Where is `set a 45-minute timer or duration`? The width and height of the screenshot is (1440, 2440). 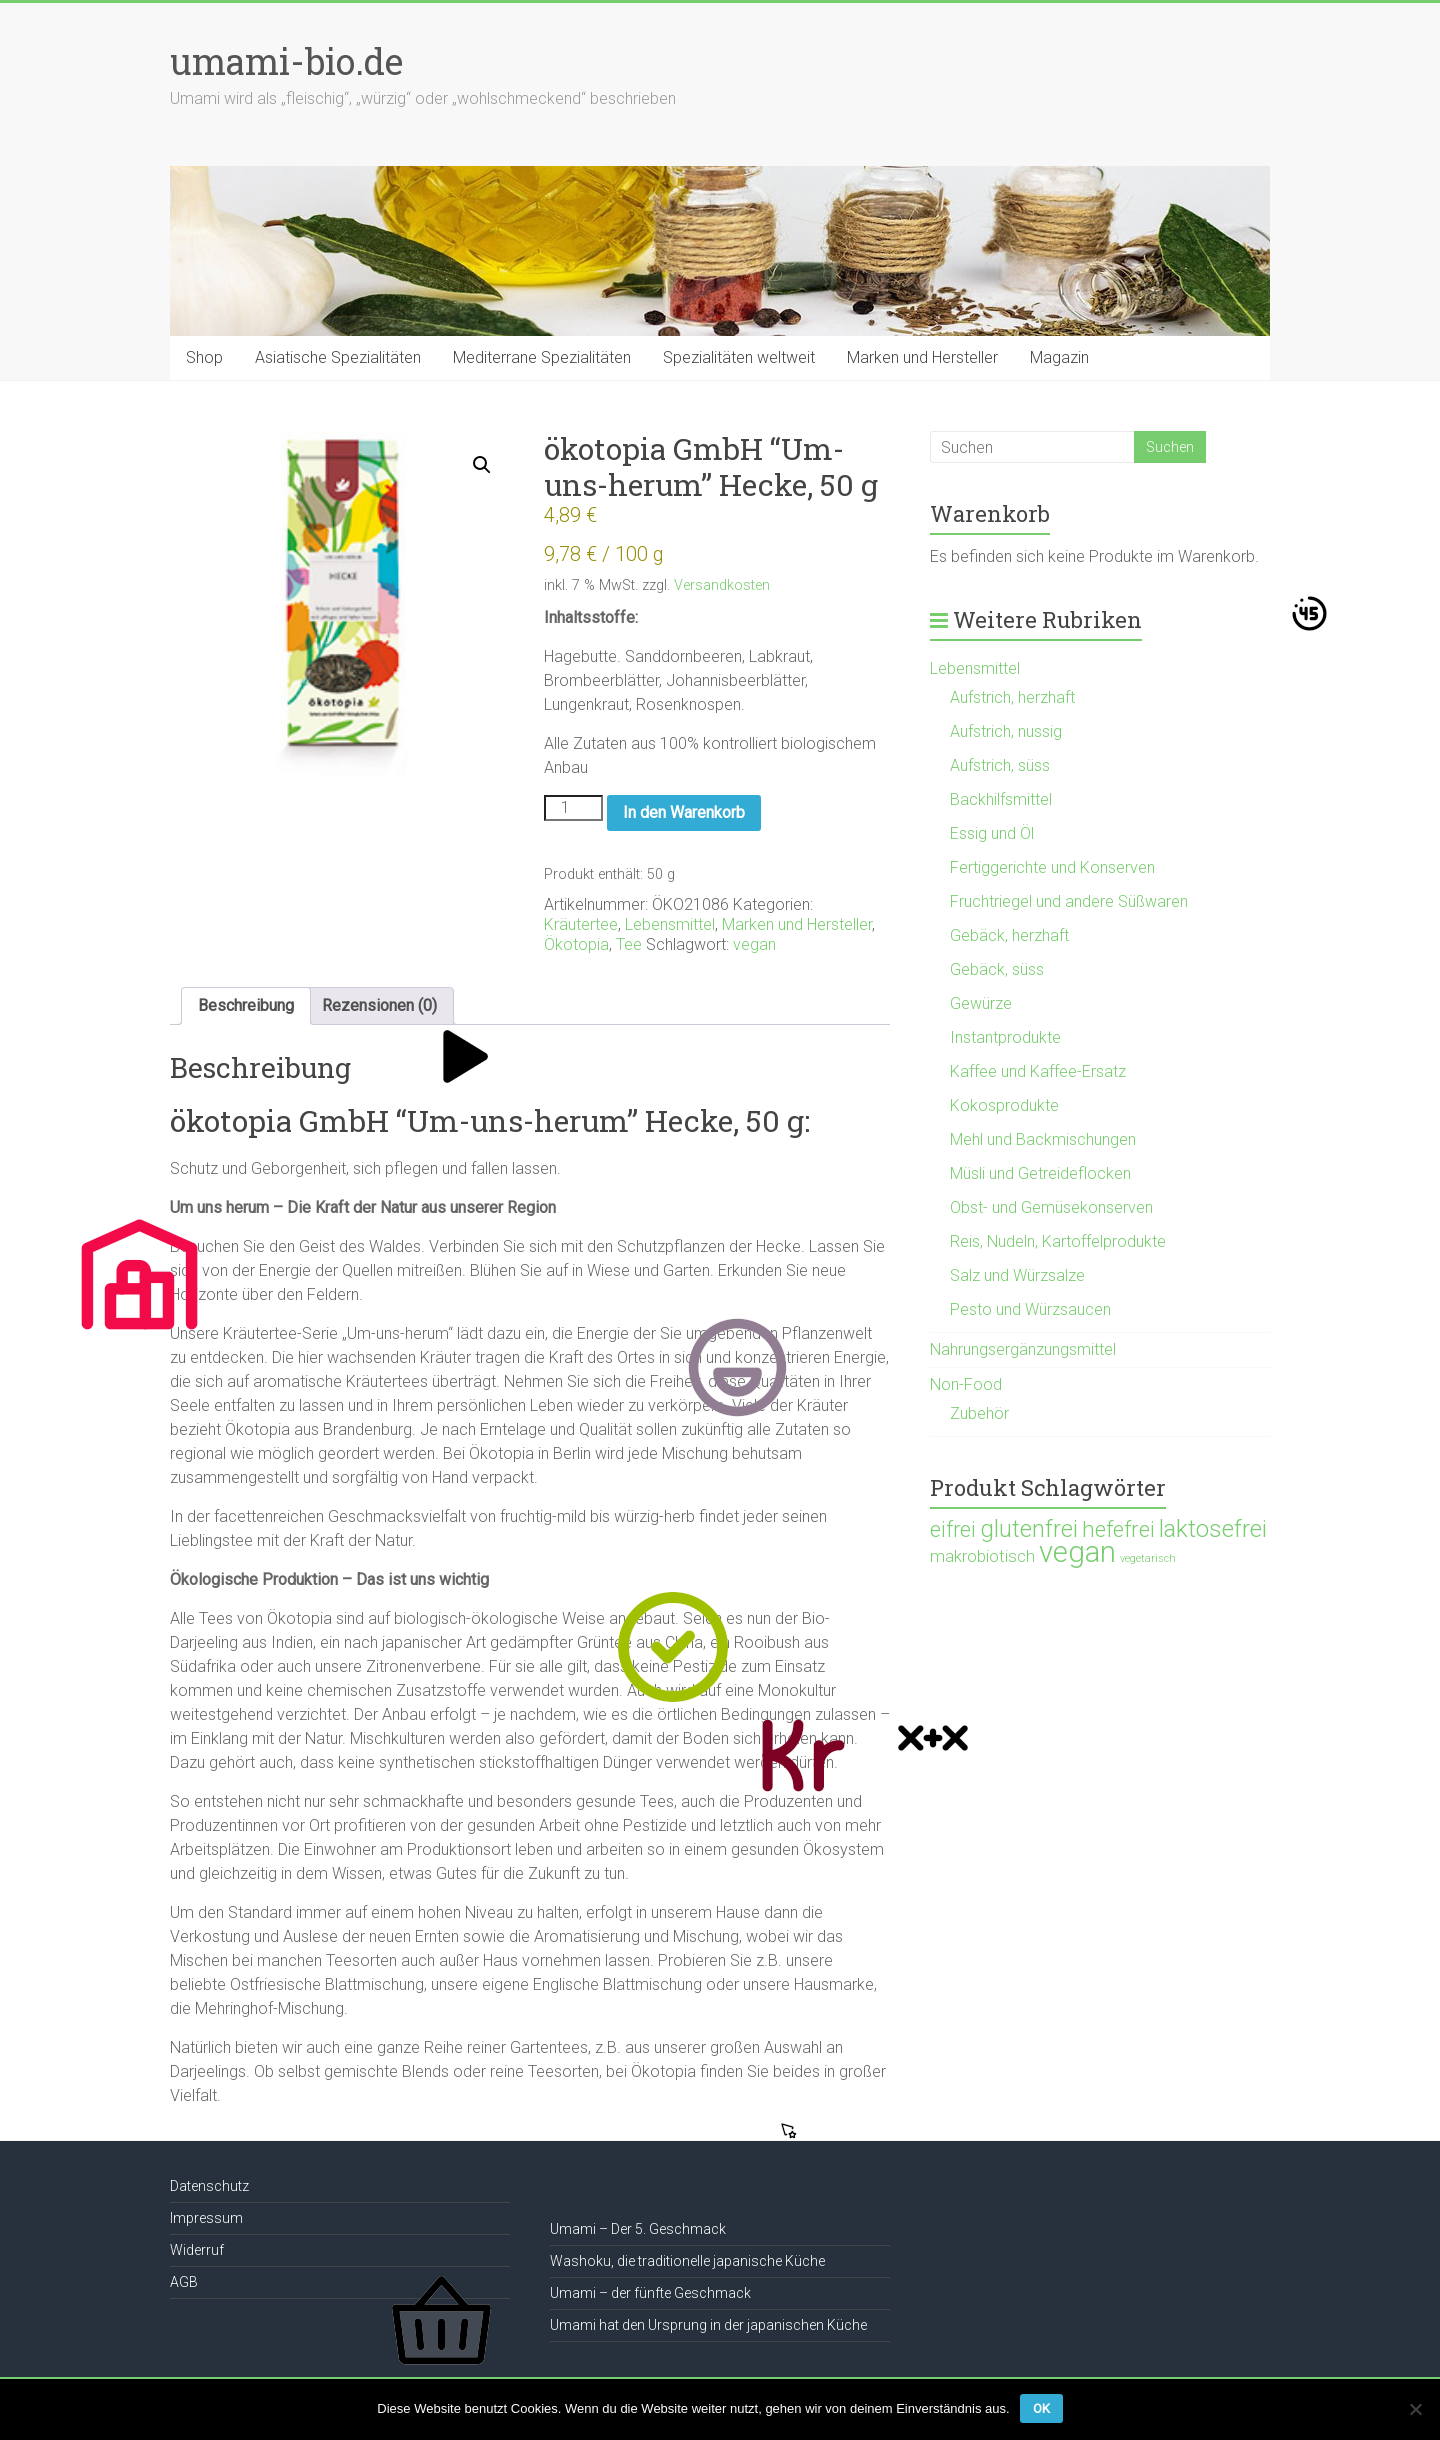 set a 45-minute timer or duration is located at coordinates (1309, 613).